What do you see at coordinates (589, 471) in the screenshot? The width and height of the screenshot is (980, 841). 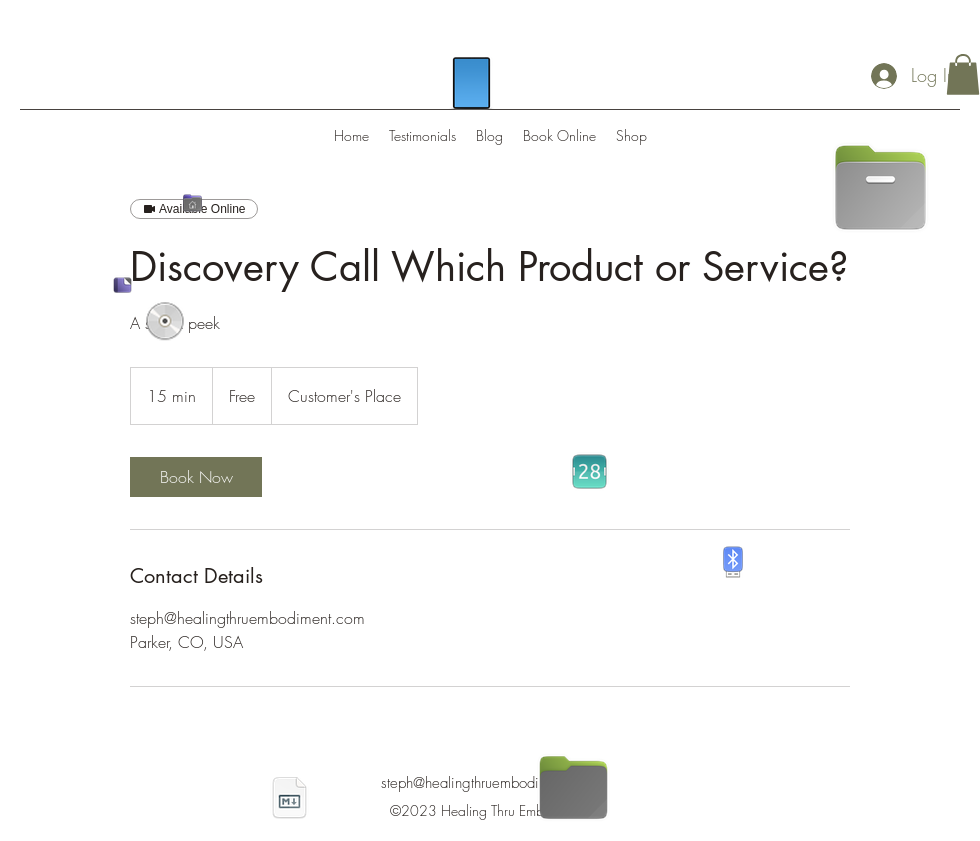 I see `open the gnome calendar app` at bounding box center [589, 471].